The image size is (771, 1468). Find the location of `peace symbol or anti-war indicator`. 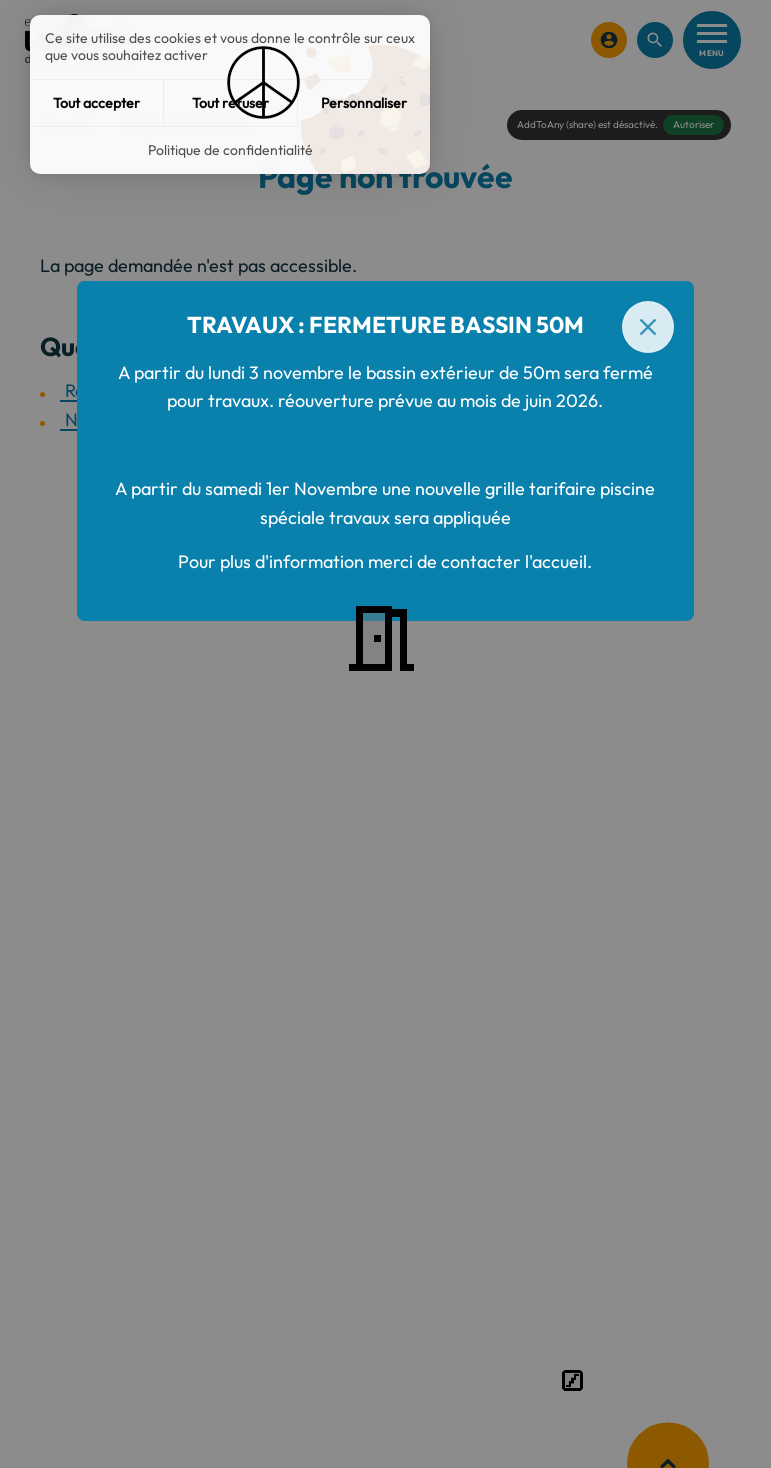

peace symbol or anti-war indicator is located at coordinates (263, 82).